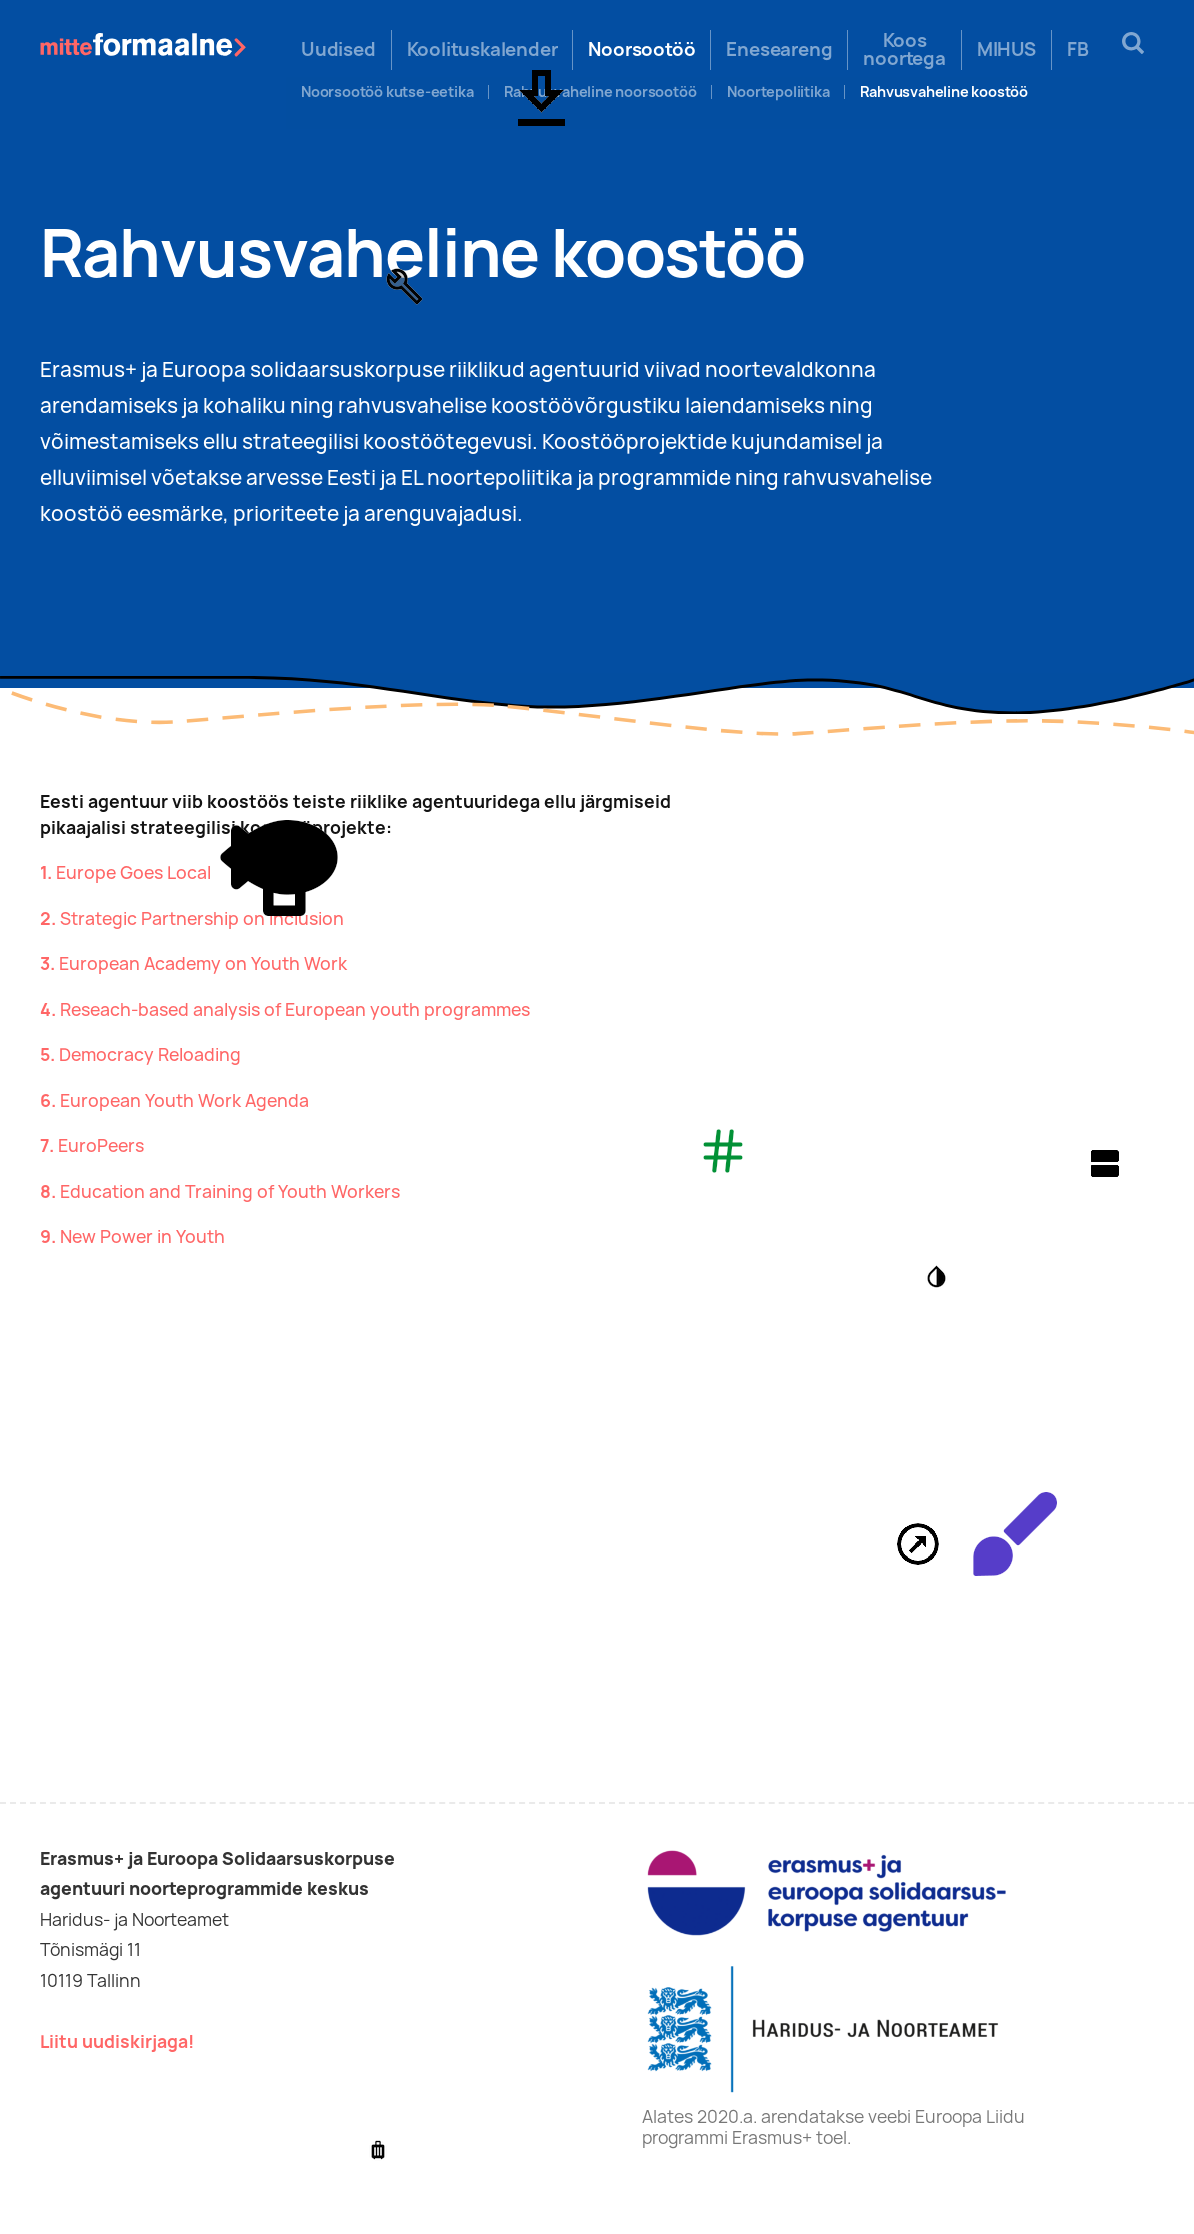  Describe the element at coordinates (279, 868) in the screenshot. I see `access airship or blimp travel options` at that location.